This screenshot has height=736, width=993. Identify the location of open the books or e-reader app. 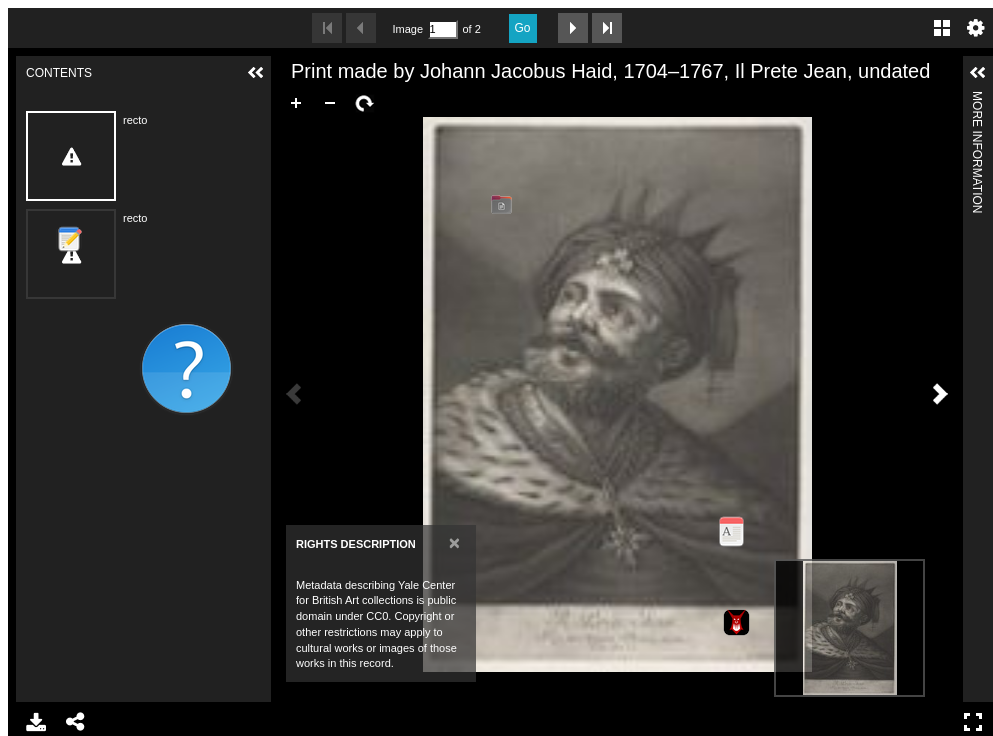
(731, 531).